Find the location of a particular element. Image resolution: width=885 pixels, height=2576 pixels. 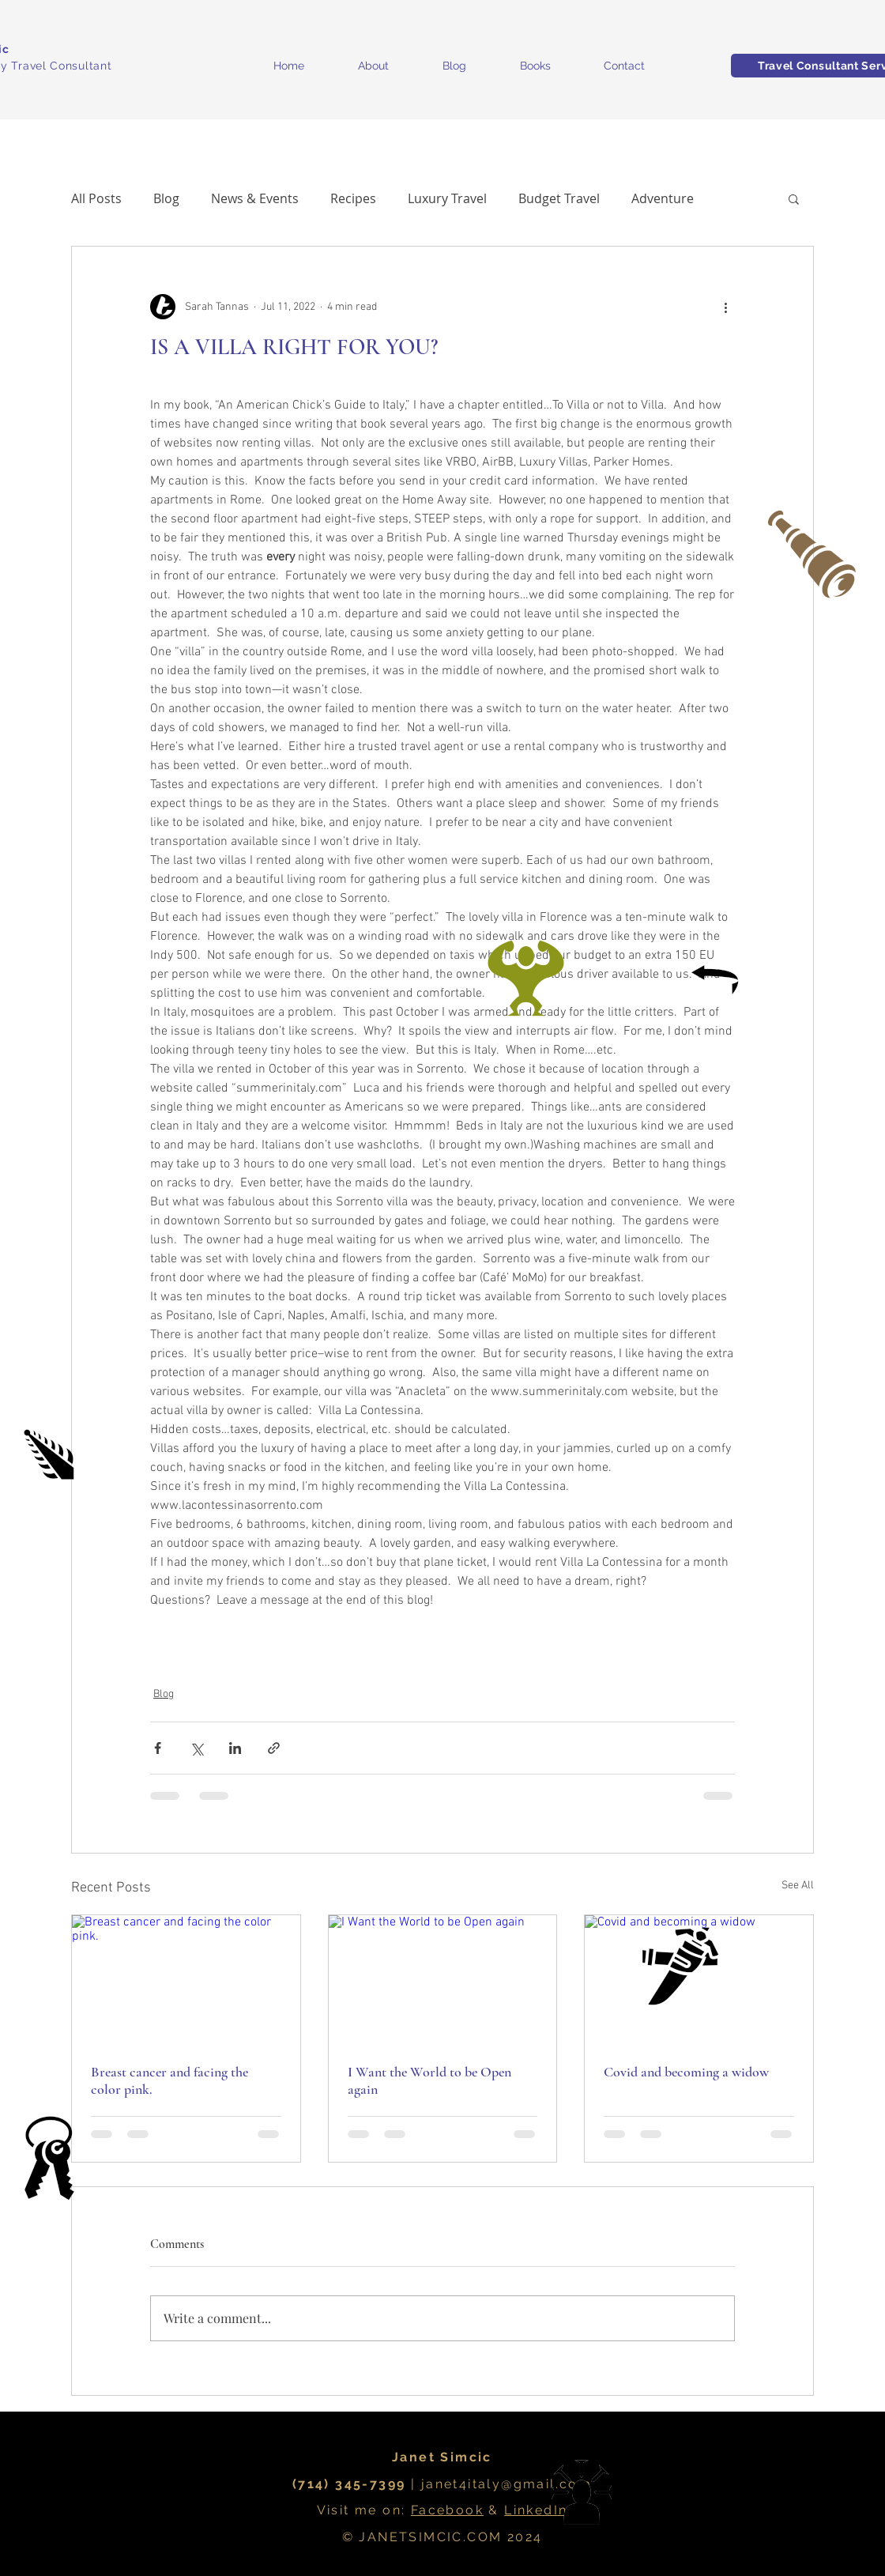

access property or home management settings is located at coordinates (49, 2158).